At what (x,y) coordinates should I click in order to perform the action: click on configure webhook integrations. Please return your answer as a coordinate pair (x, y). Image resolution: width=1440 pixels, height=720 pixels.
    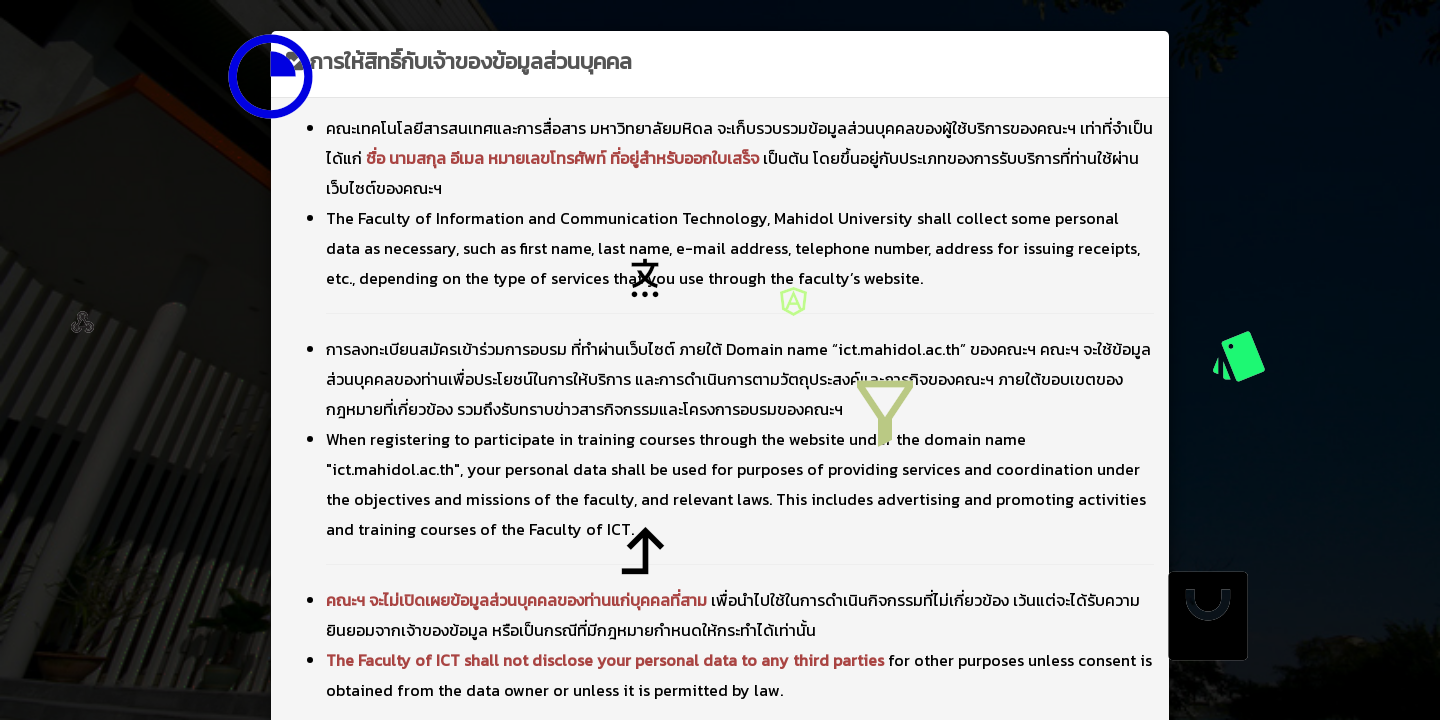
    Looking at the image, I should click on (82, 322).